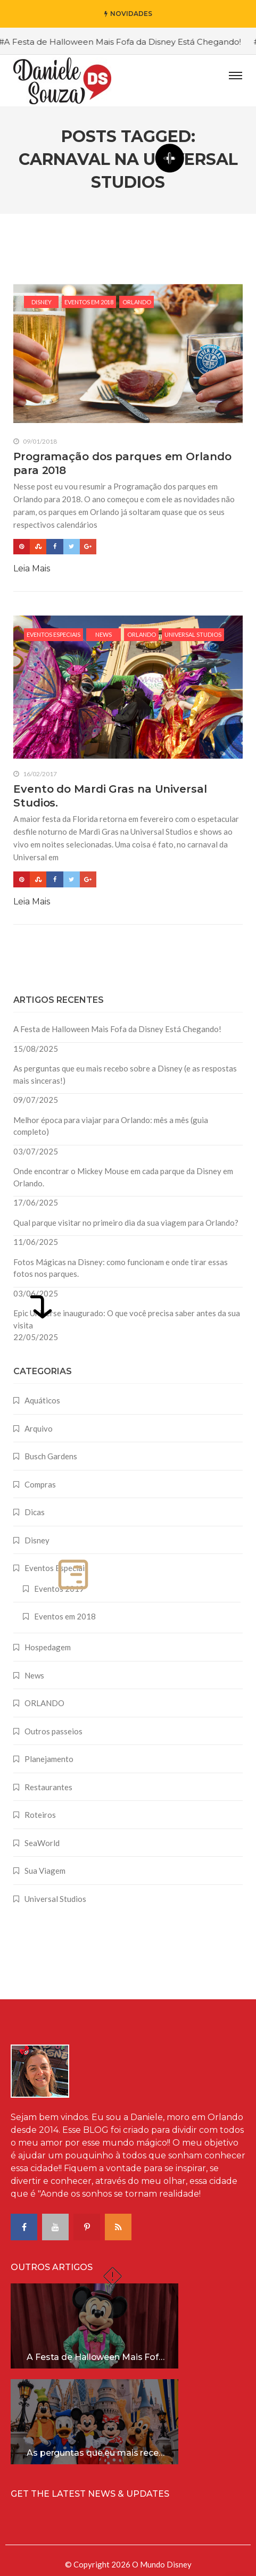 The image size is (256, 2576). I want to click on toggle balance or harmony mode, so click(203, 679).